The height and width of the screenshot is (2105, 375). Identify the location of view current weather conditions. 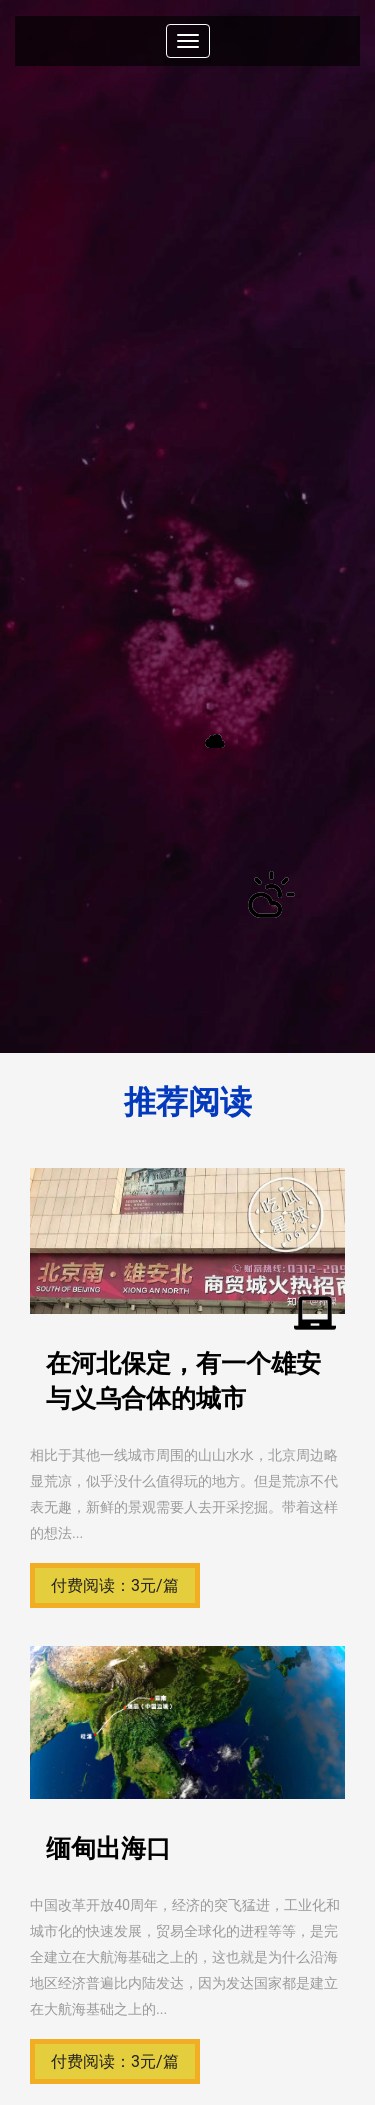
(271, 894).